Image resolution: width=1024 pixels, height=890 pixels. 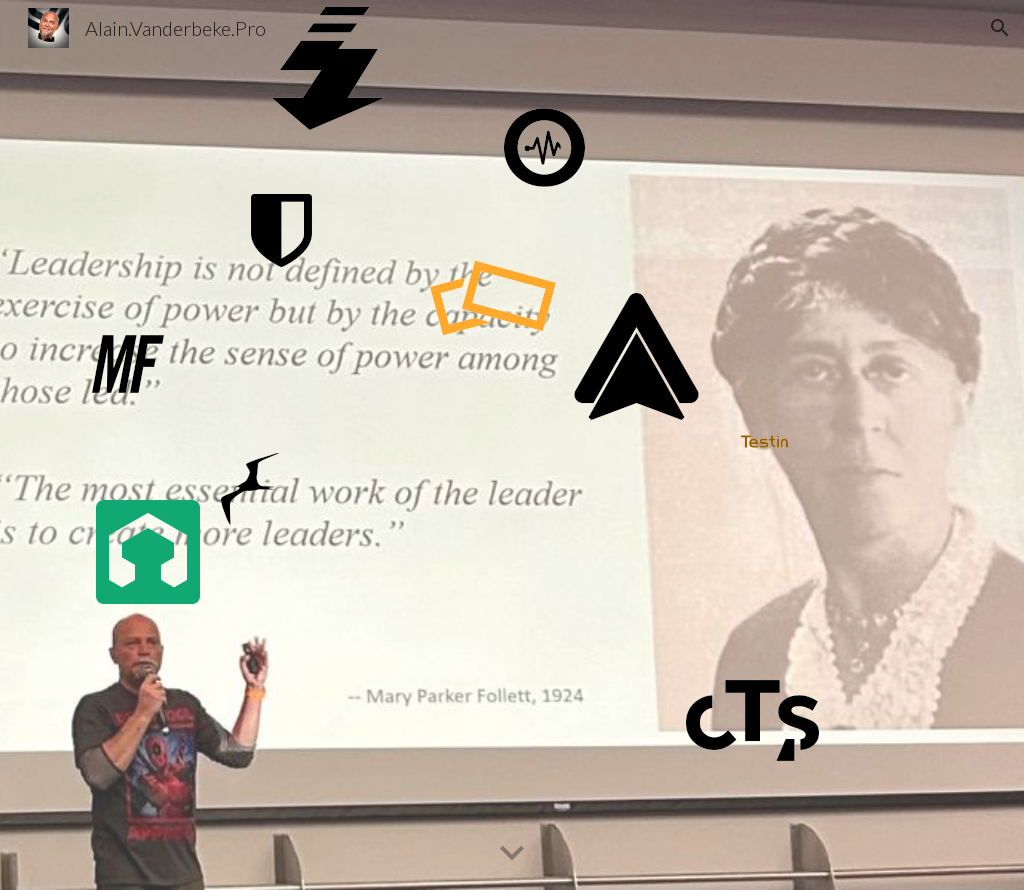 I want to click on open android auto app, so click(x=636, y=356).